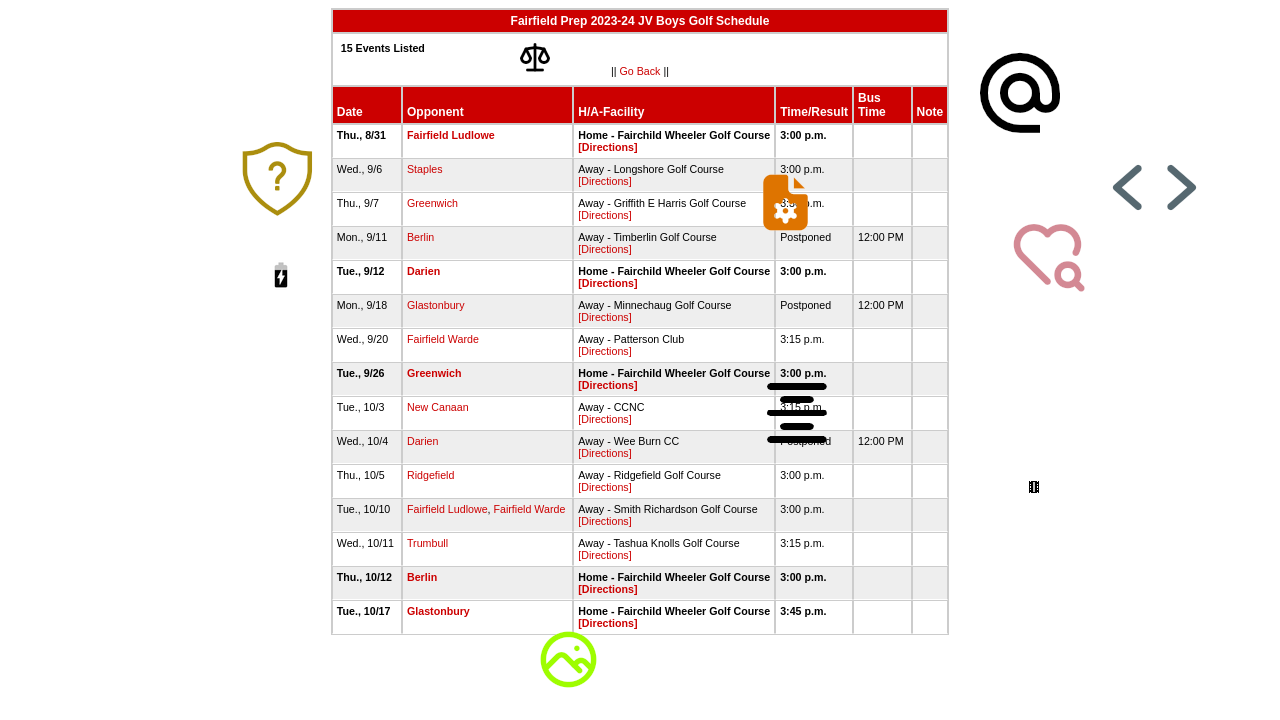 The image size is (1280, 720). I want to click on battery charging at 90%, so click(281, 275).